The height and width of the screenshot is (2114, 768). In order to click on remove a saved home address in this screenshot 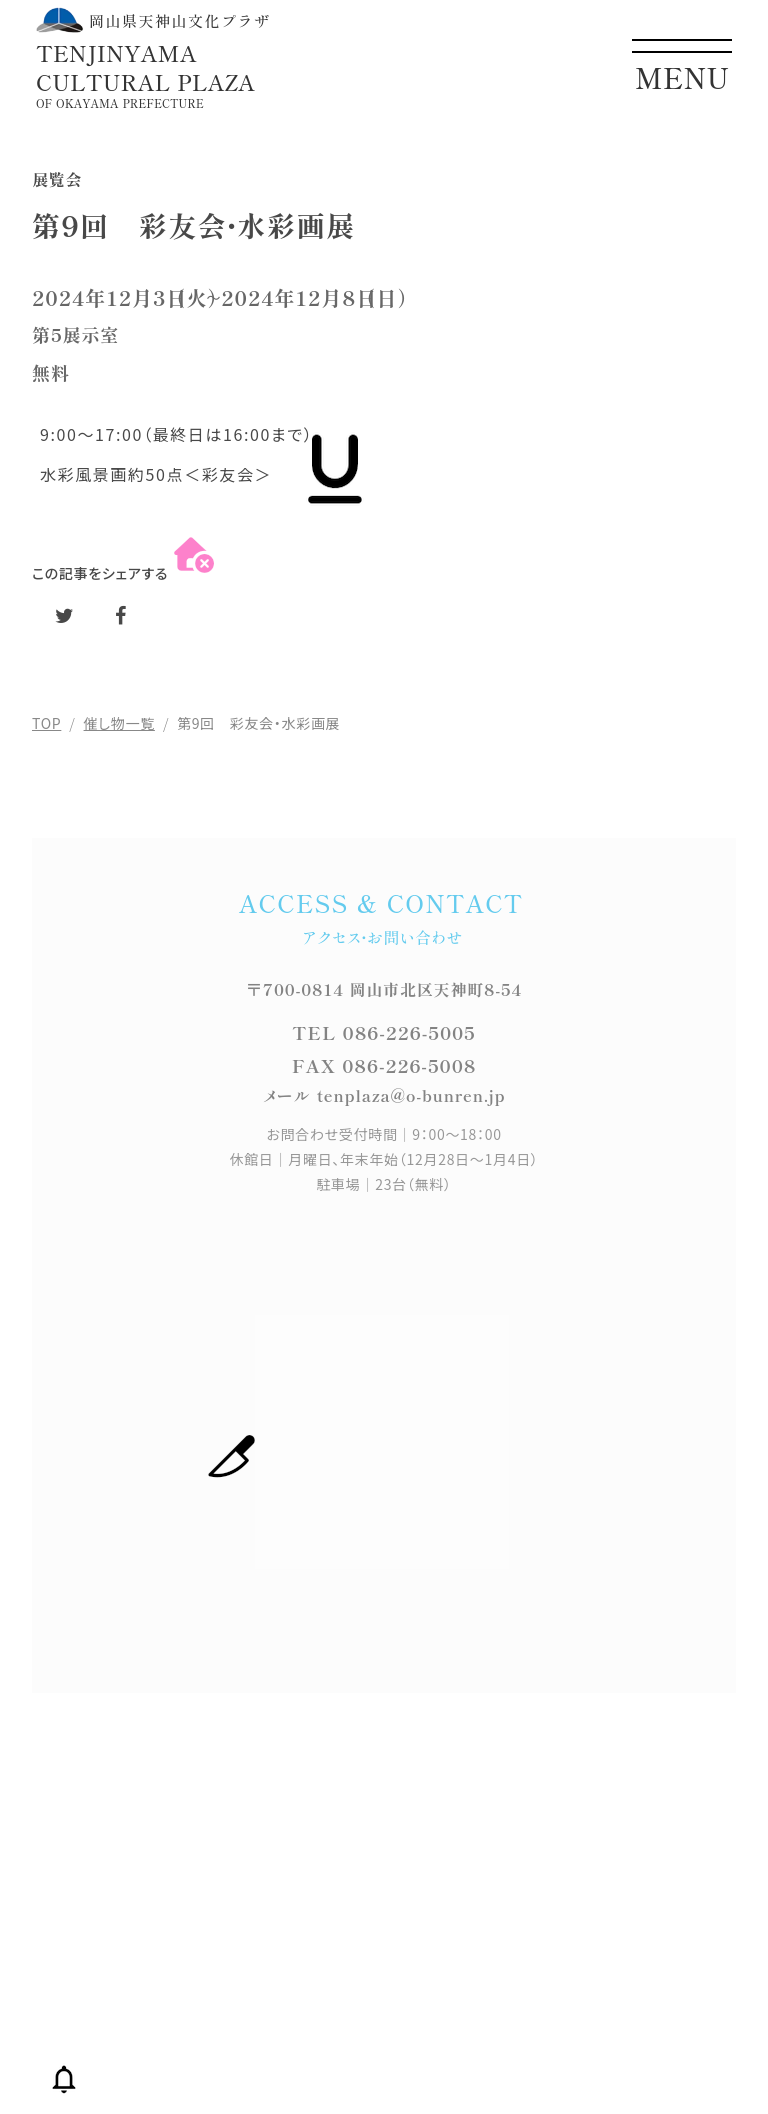, I will do `click(193, 554)`.